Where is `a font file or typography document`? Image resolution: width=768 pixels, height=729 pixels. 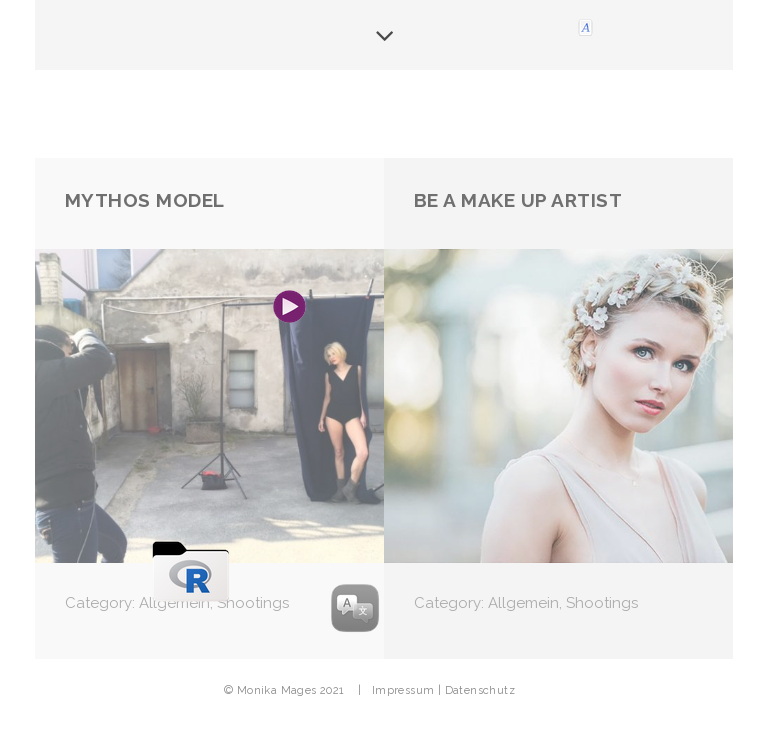 a font file or typography document is located at coordinates (585, 27).